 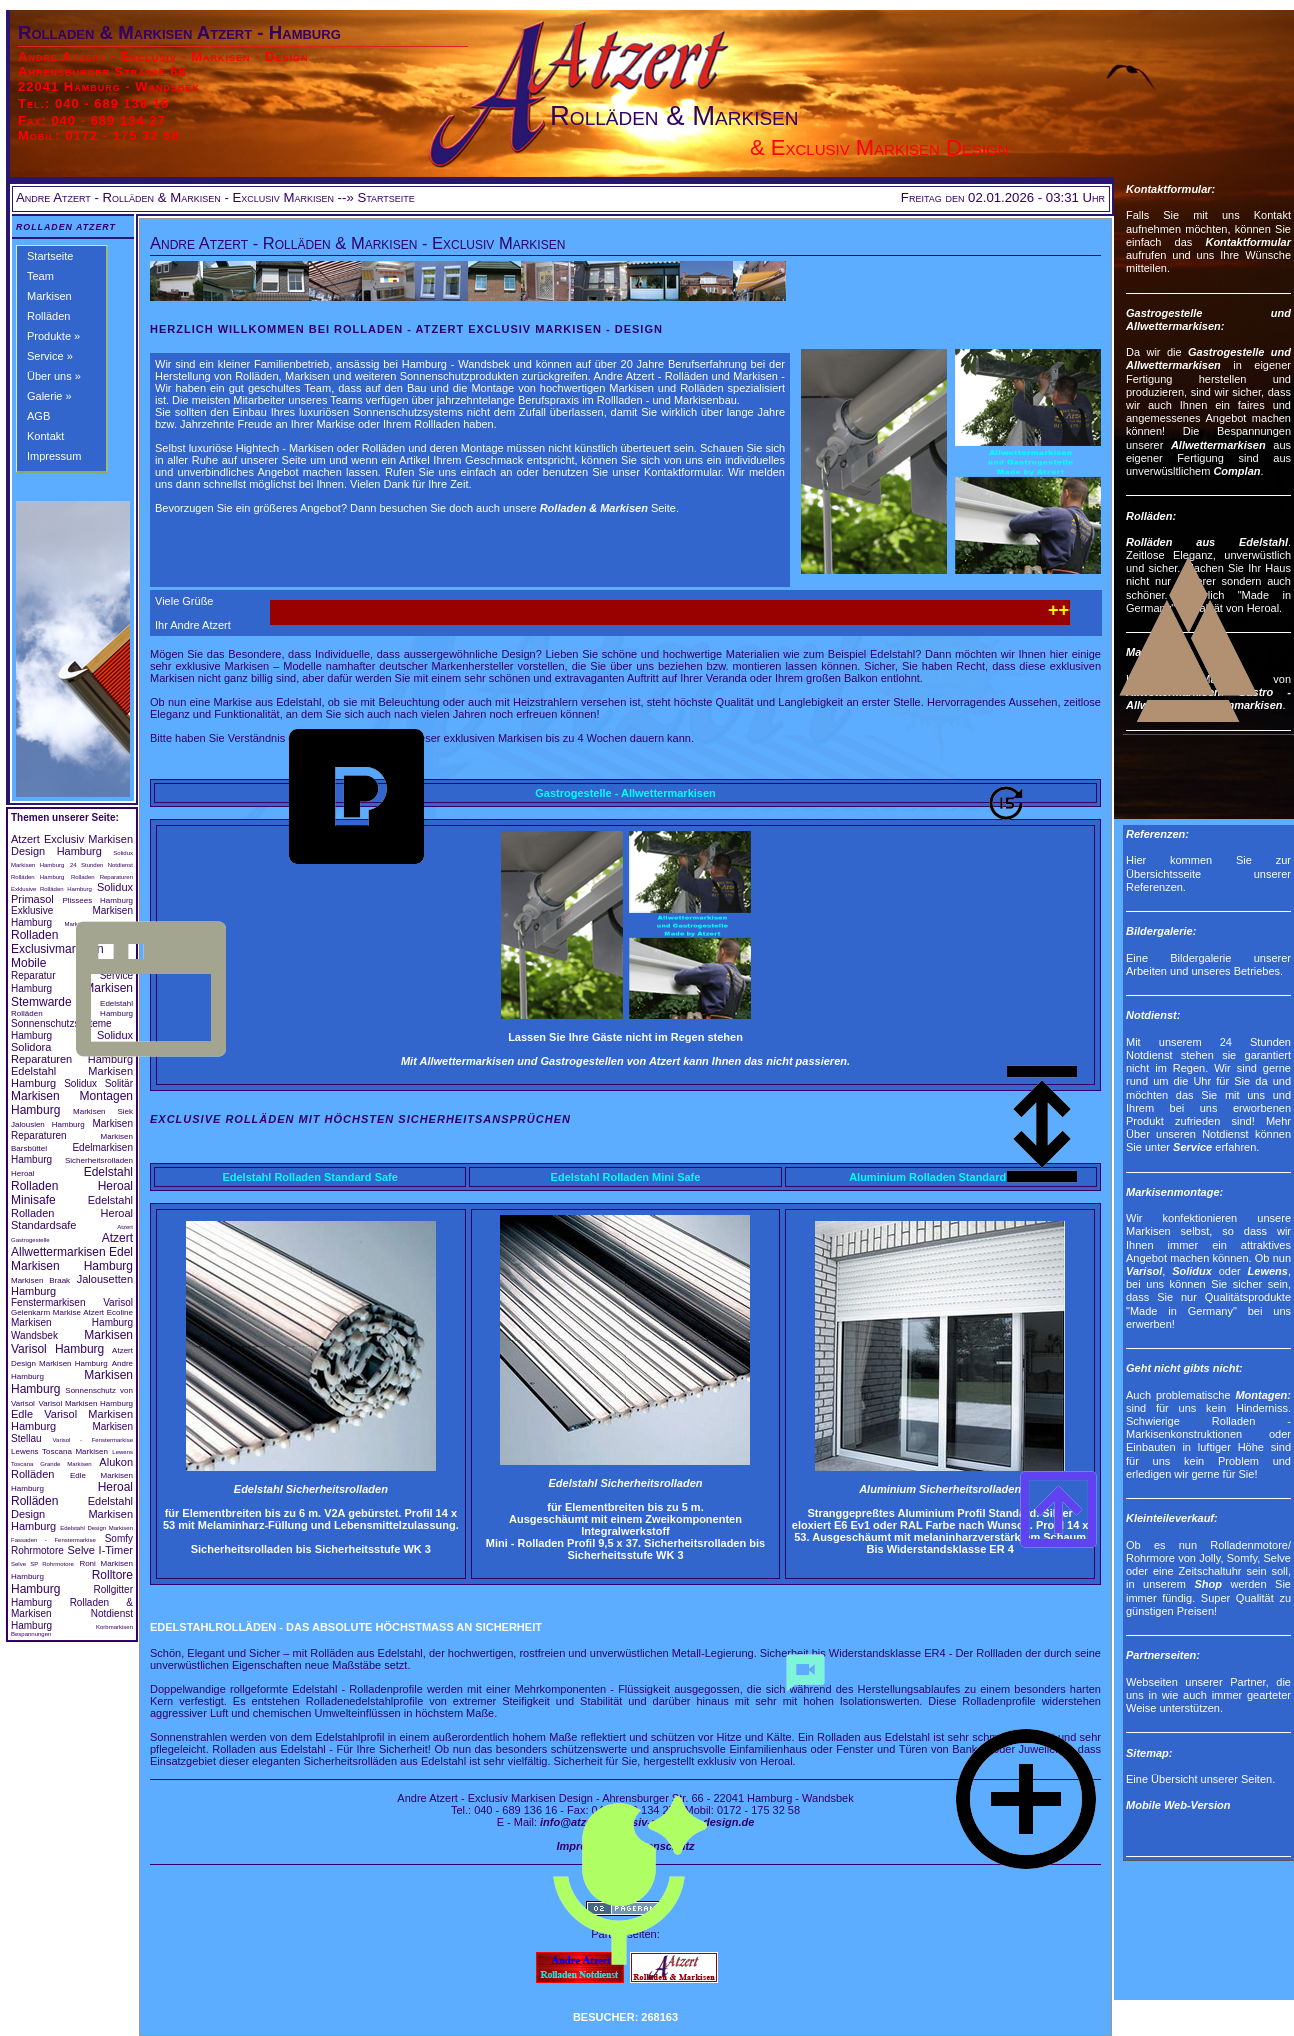 What do you see at coordinates (151, 989) in the screenshot?
I see `open a new window` at bounding box center [151, 989].